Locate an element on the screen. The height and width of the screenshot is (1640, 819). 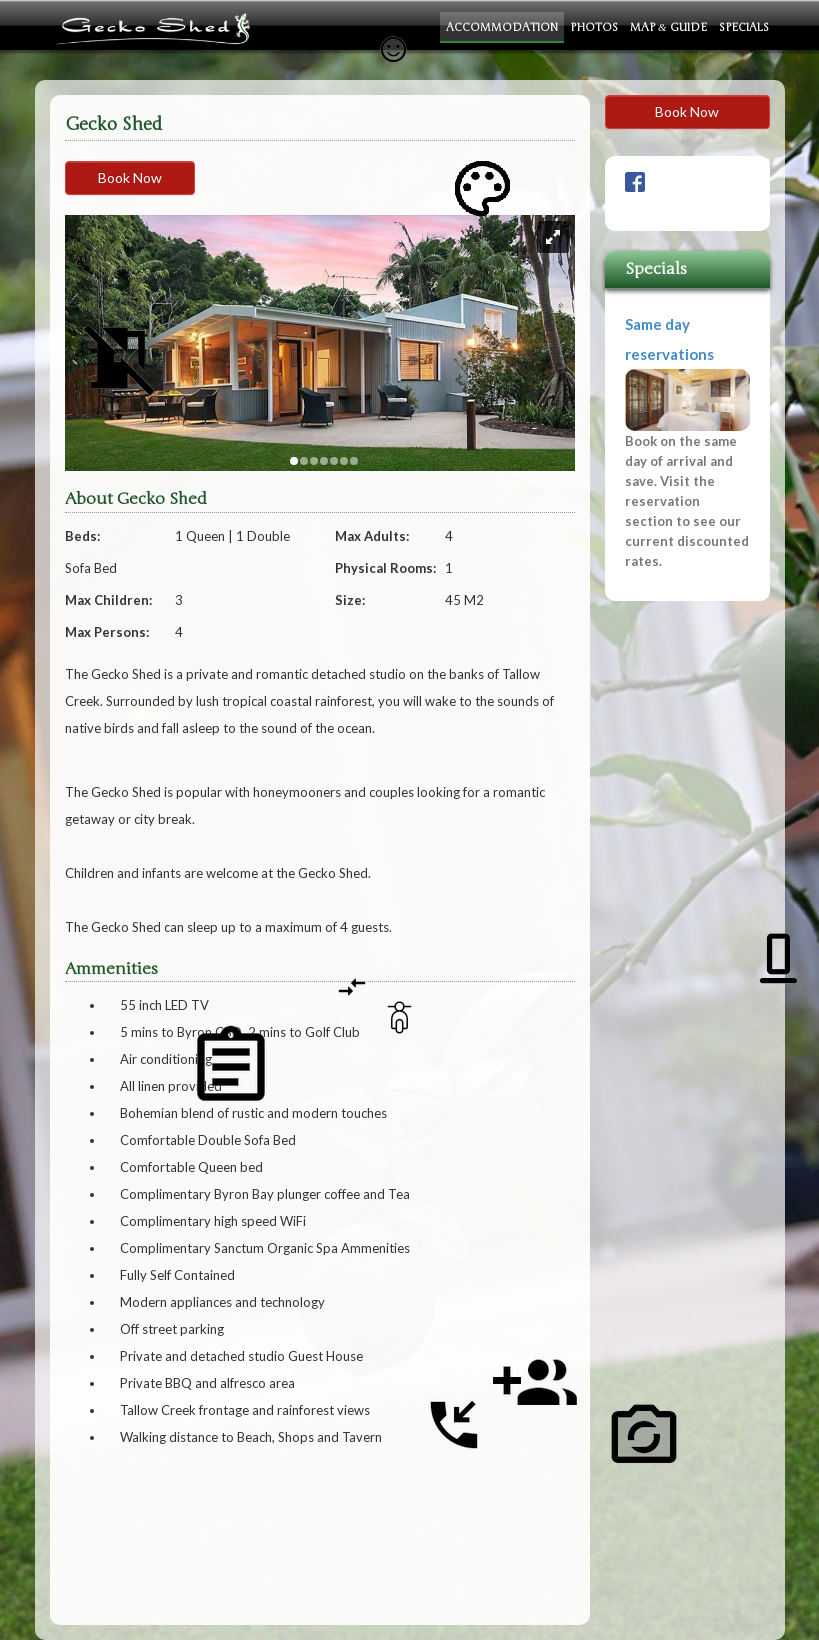
align object to bottom edge is located at coordinates (778, 957).